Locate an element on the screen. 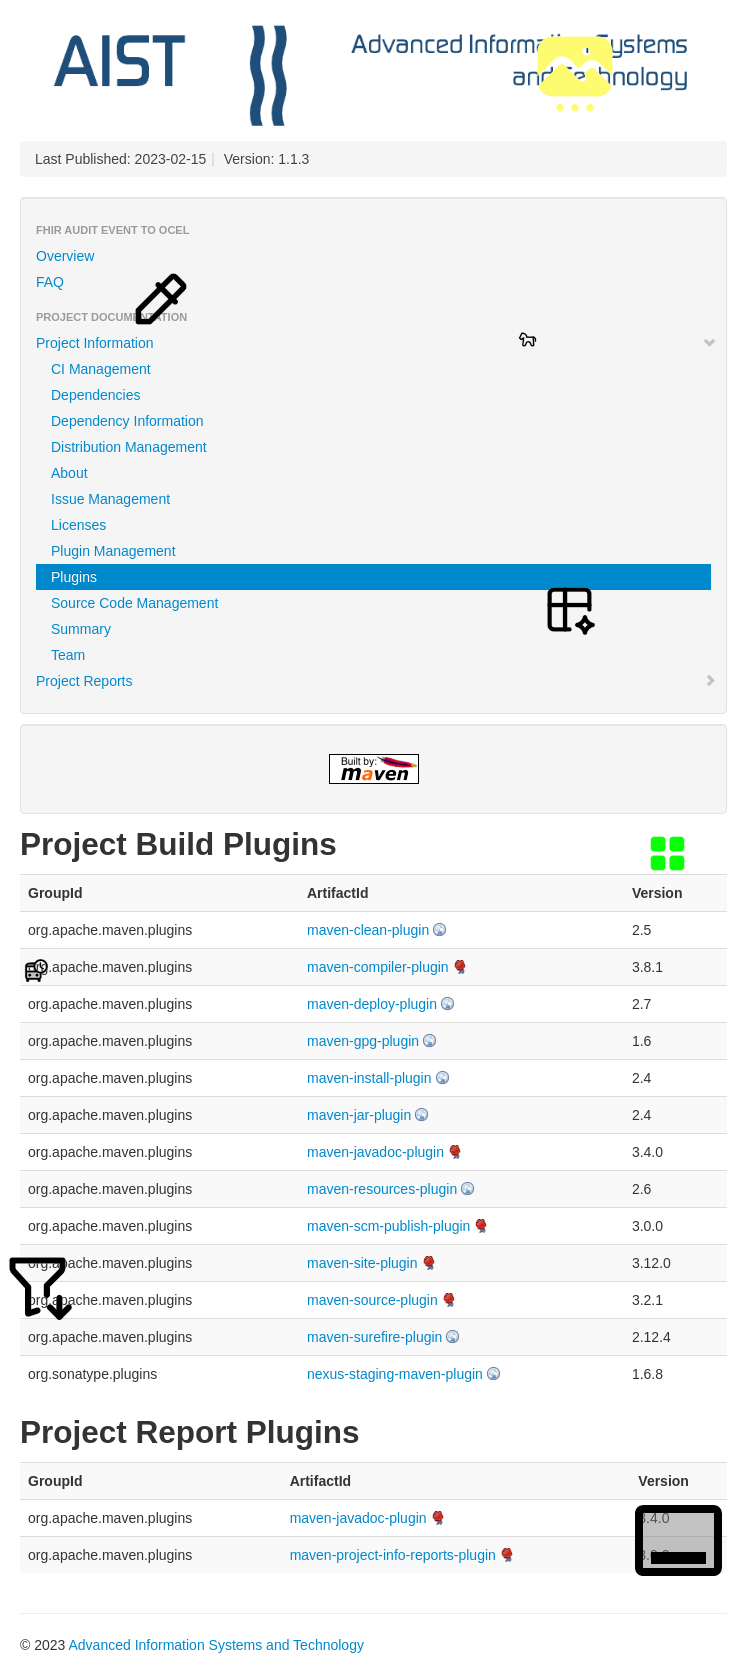  generate table with AI assistance is located at coordinates (569, 609).